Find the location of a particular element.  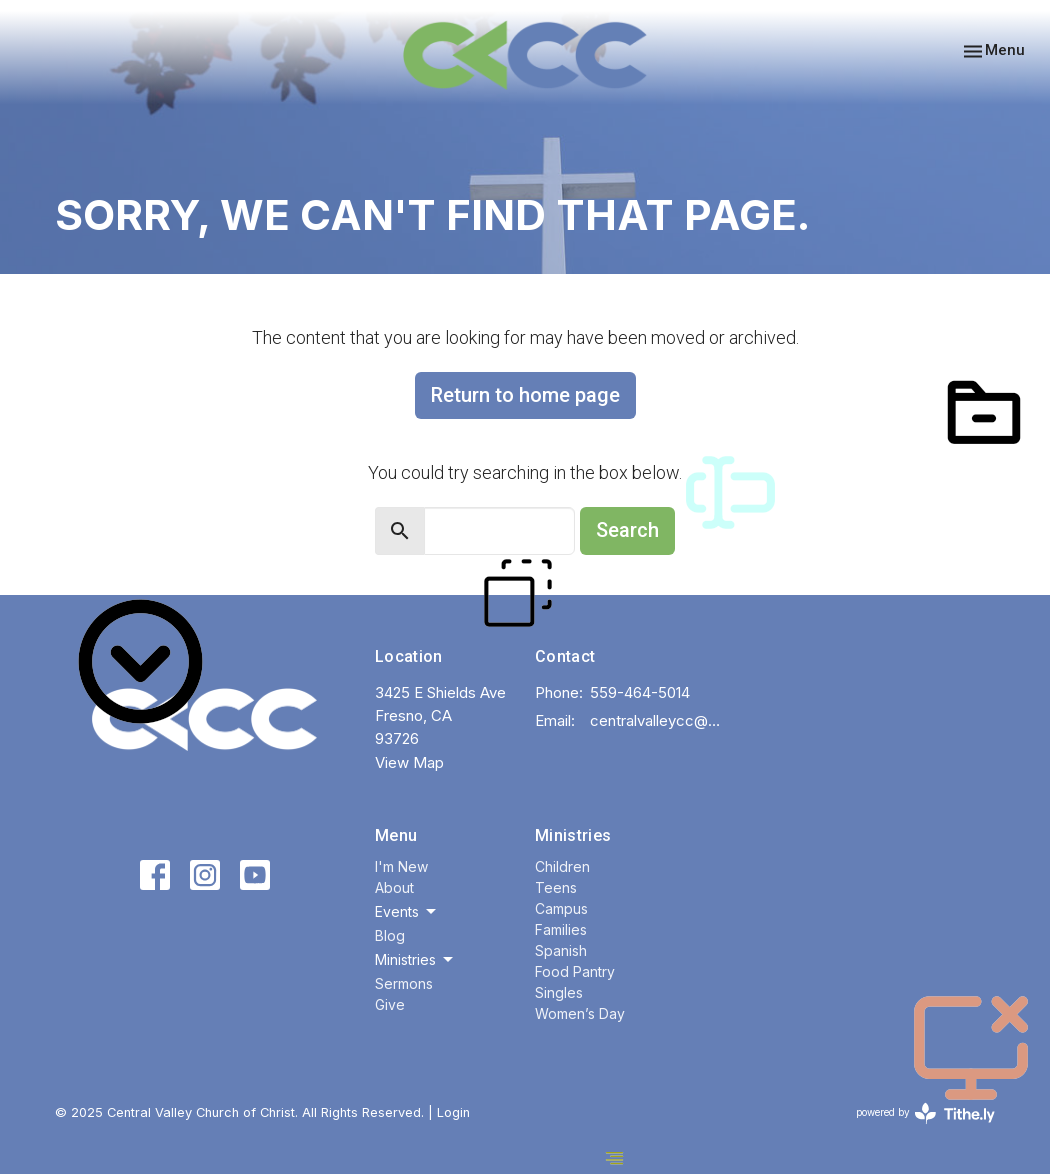

stop sharing your screen is located at coordinates (971, 1048).